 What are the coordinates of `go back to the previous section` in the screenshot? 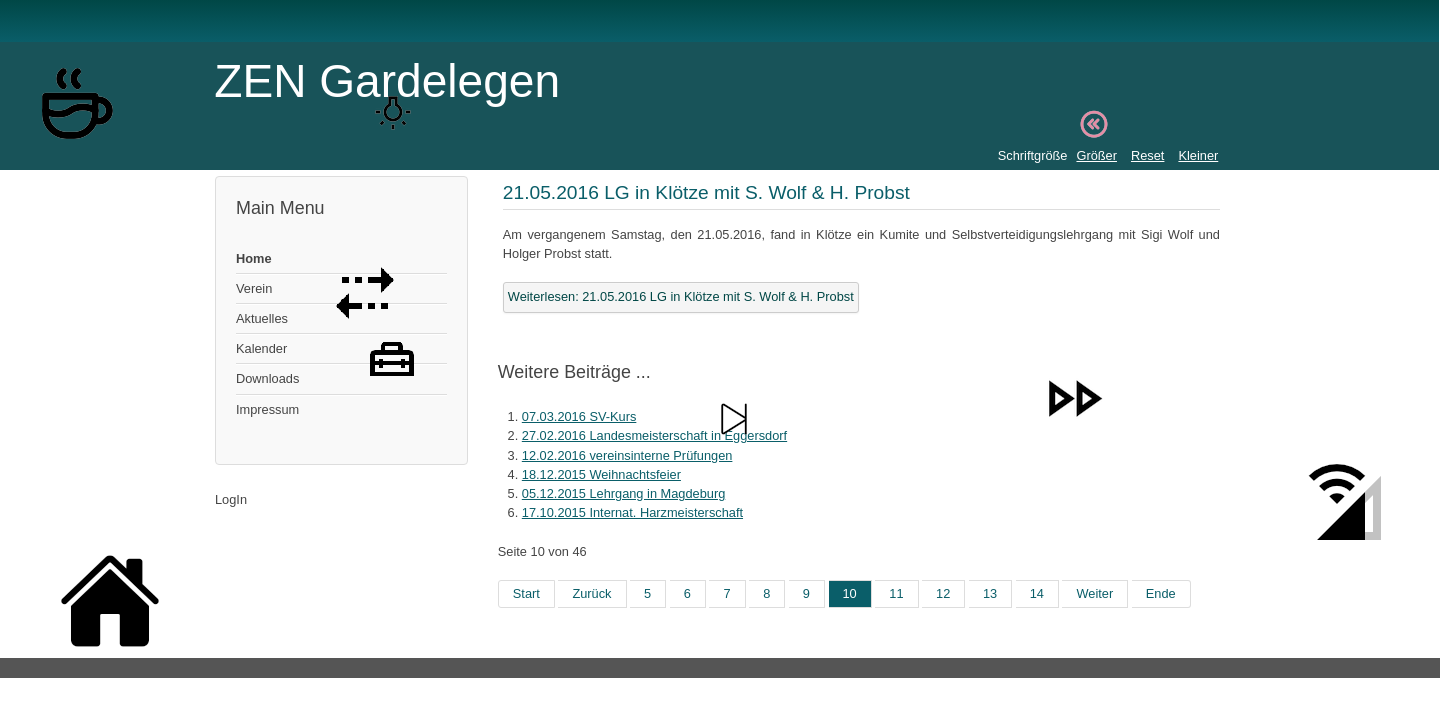 It's located at (1094, 124).